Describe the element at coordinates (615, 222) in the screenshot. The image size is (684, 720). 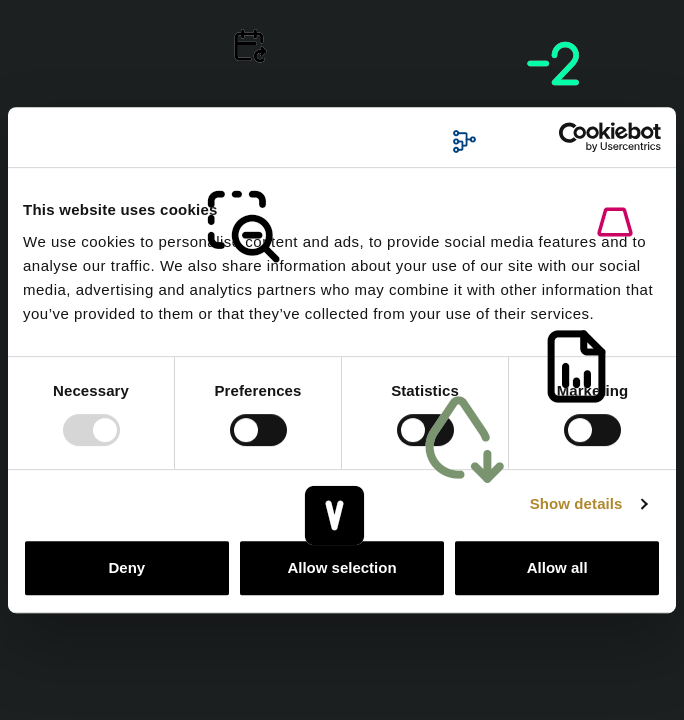
I see `apply vertical skew transformation to selected object` at that location.